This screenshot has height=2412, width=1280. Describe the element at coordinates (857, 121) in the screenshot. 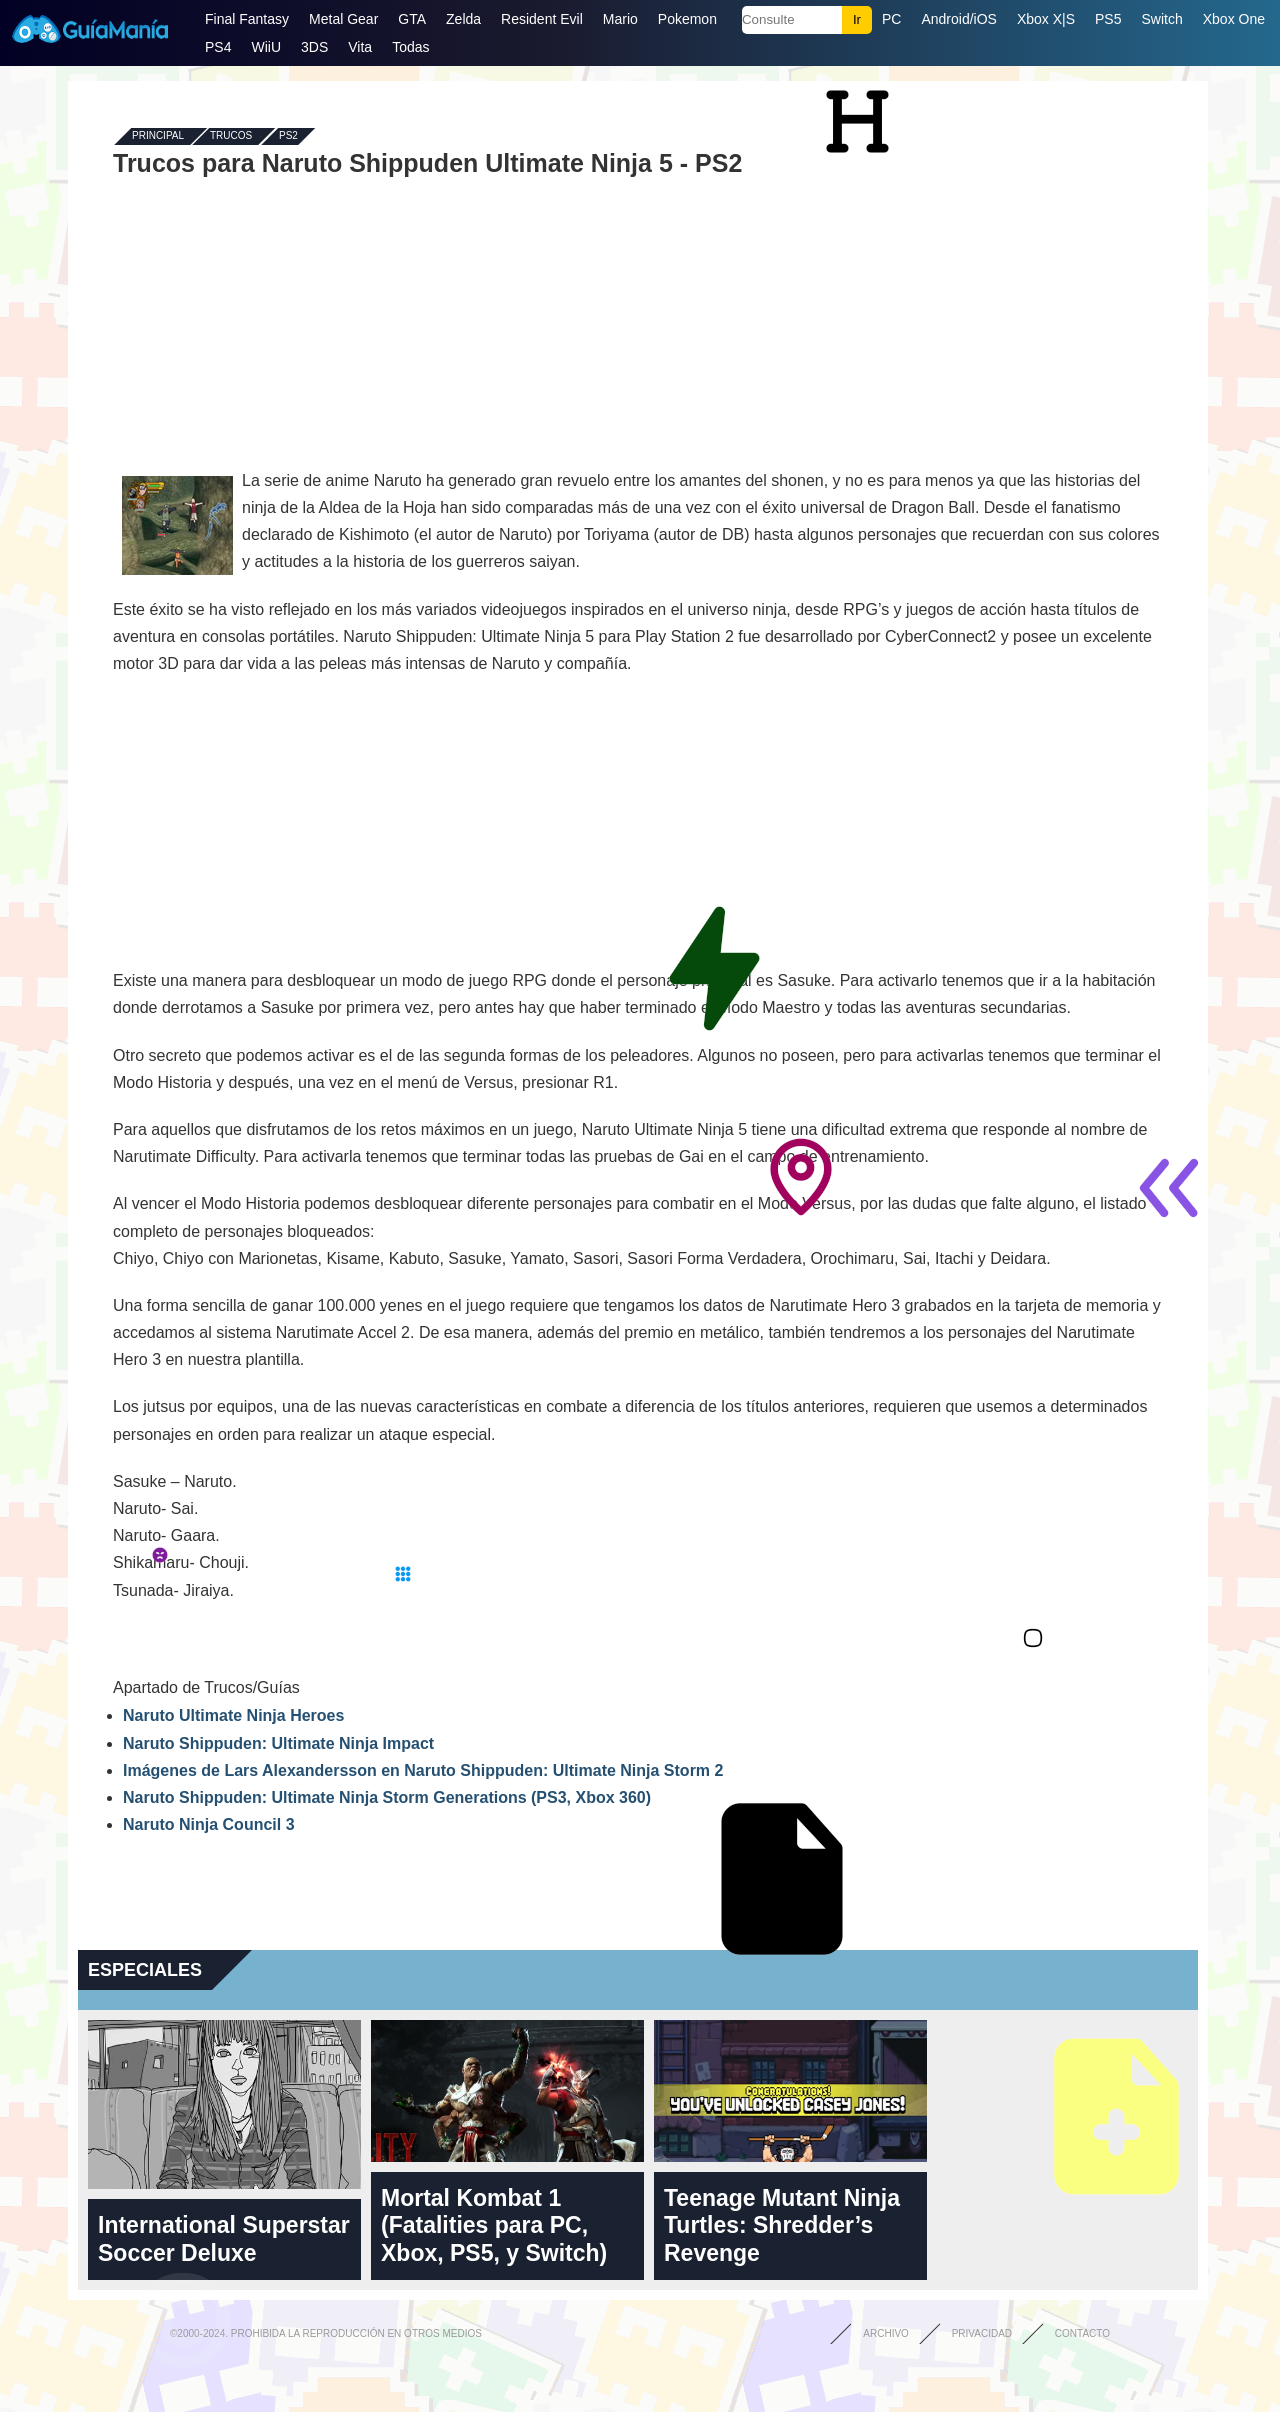

I see `insert a heading or header text` at that location.